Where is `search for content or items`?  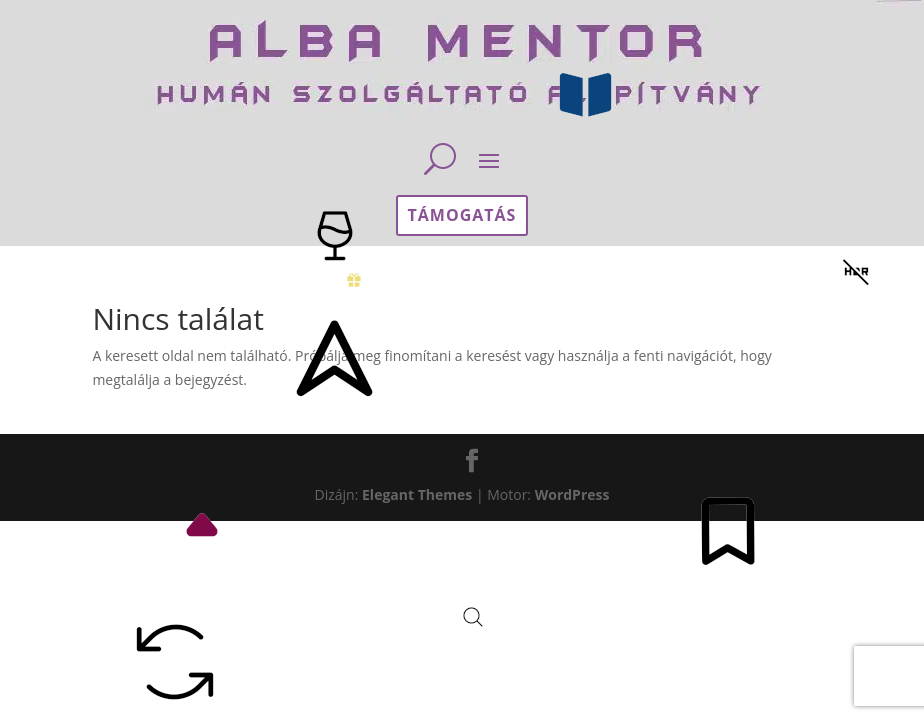 search for content or items is located at coordinates (473, 617).